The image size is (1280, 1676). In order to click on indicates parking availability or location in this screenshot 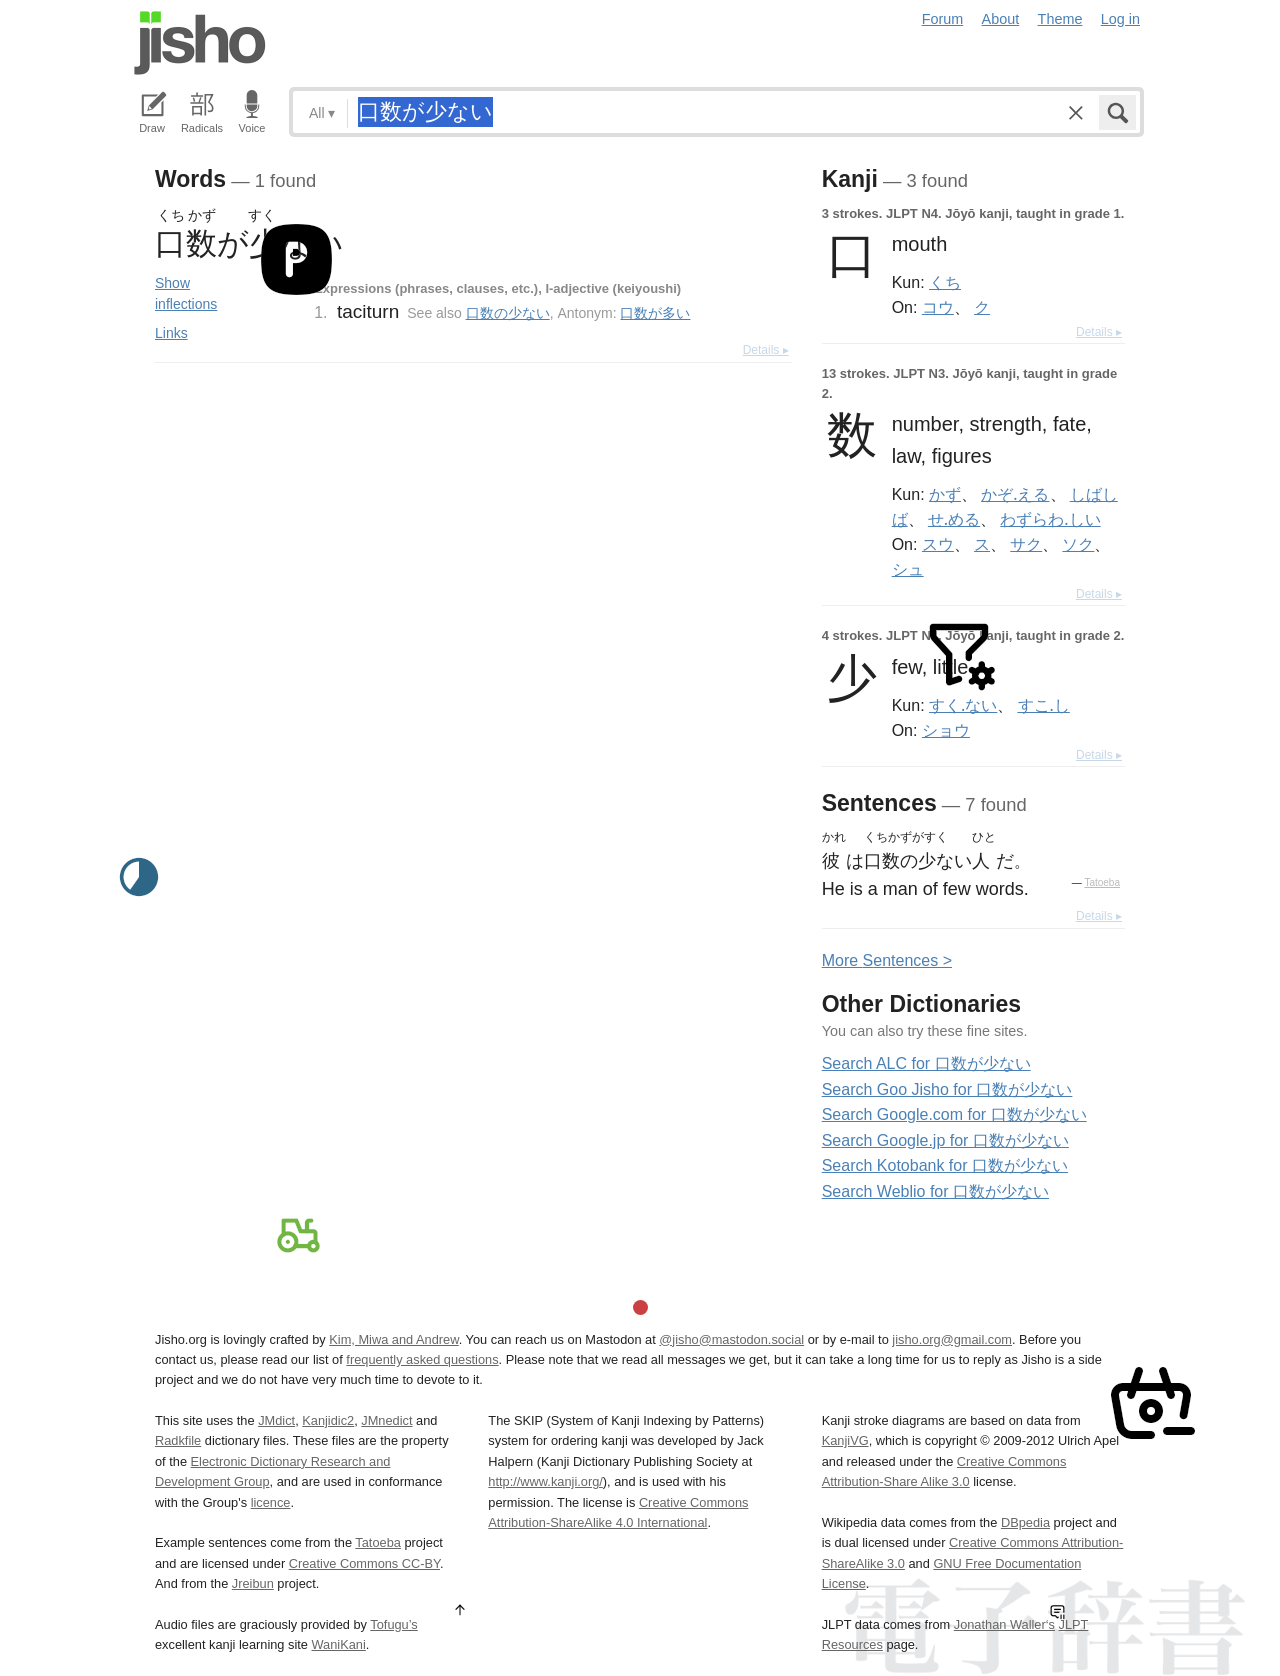, I will do `click(296, 259)`.